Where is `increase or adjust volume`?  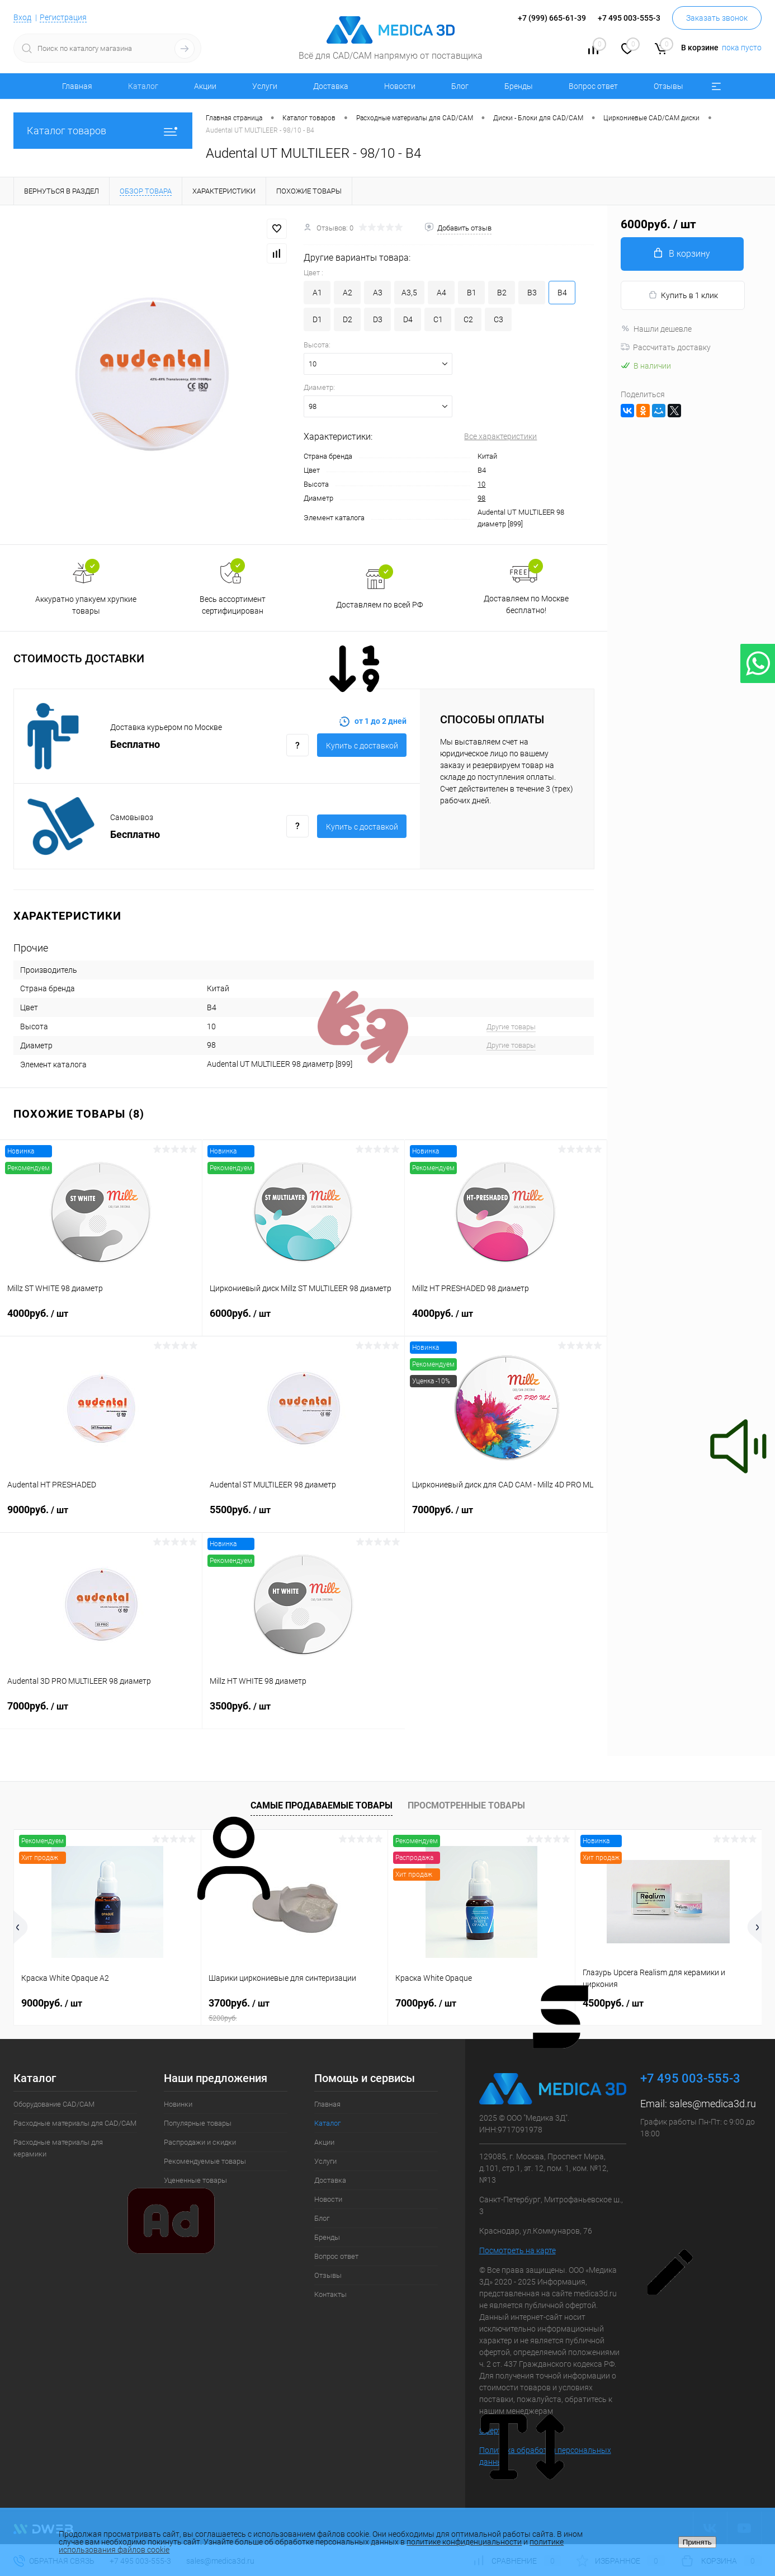 increase or adjust volume is located at coordinates (737, 1446).